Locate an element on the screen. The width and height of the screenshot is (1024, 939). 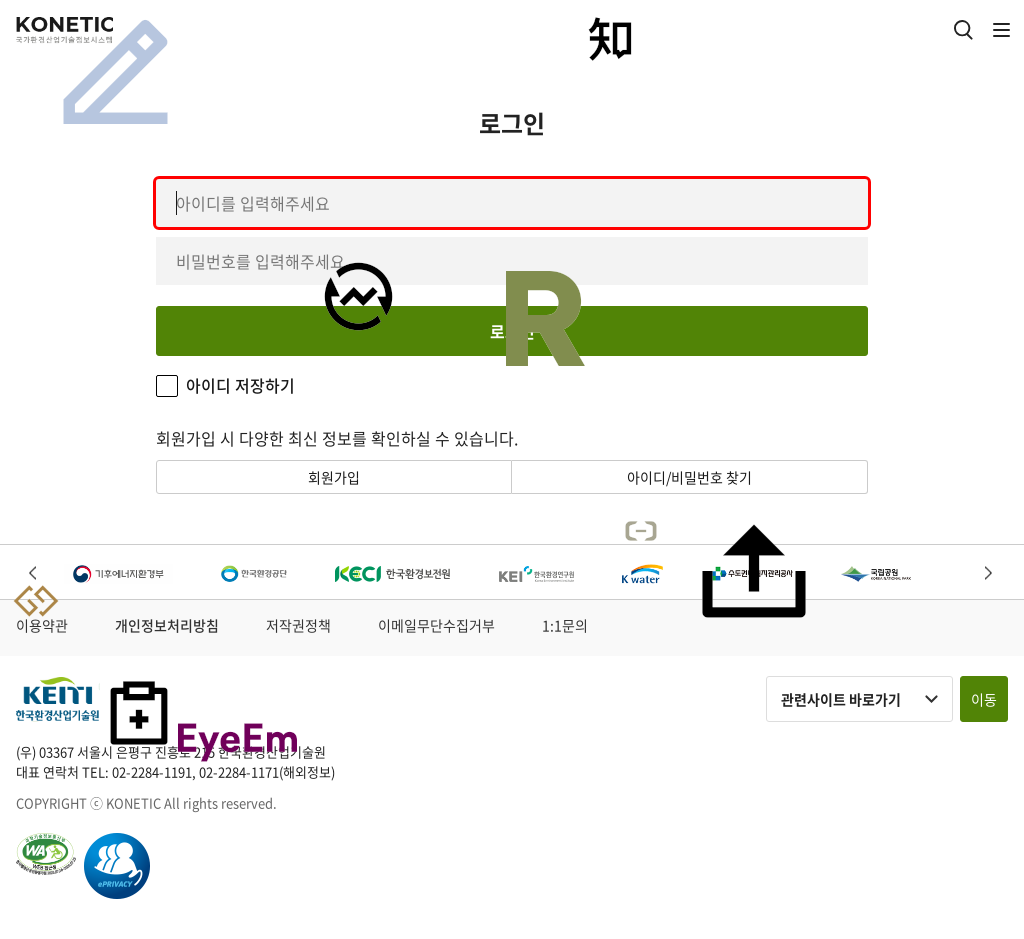
edit content or text is located at coordinates (115, 72).